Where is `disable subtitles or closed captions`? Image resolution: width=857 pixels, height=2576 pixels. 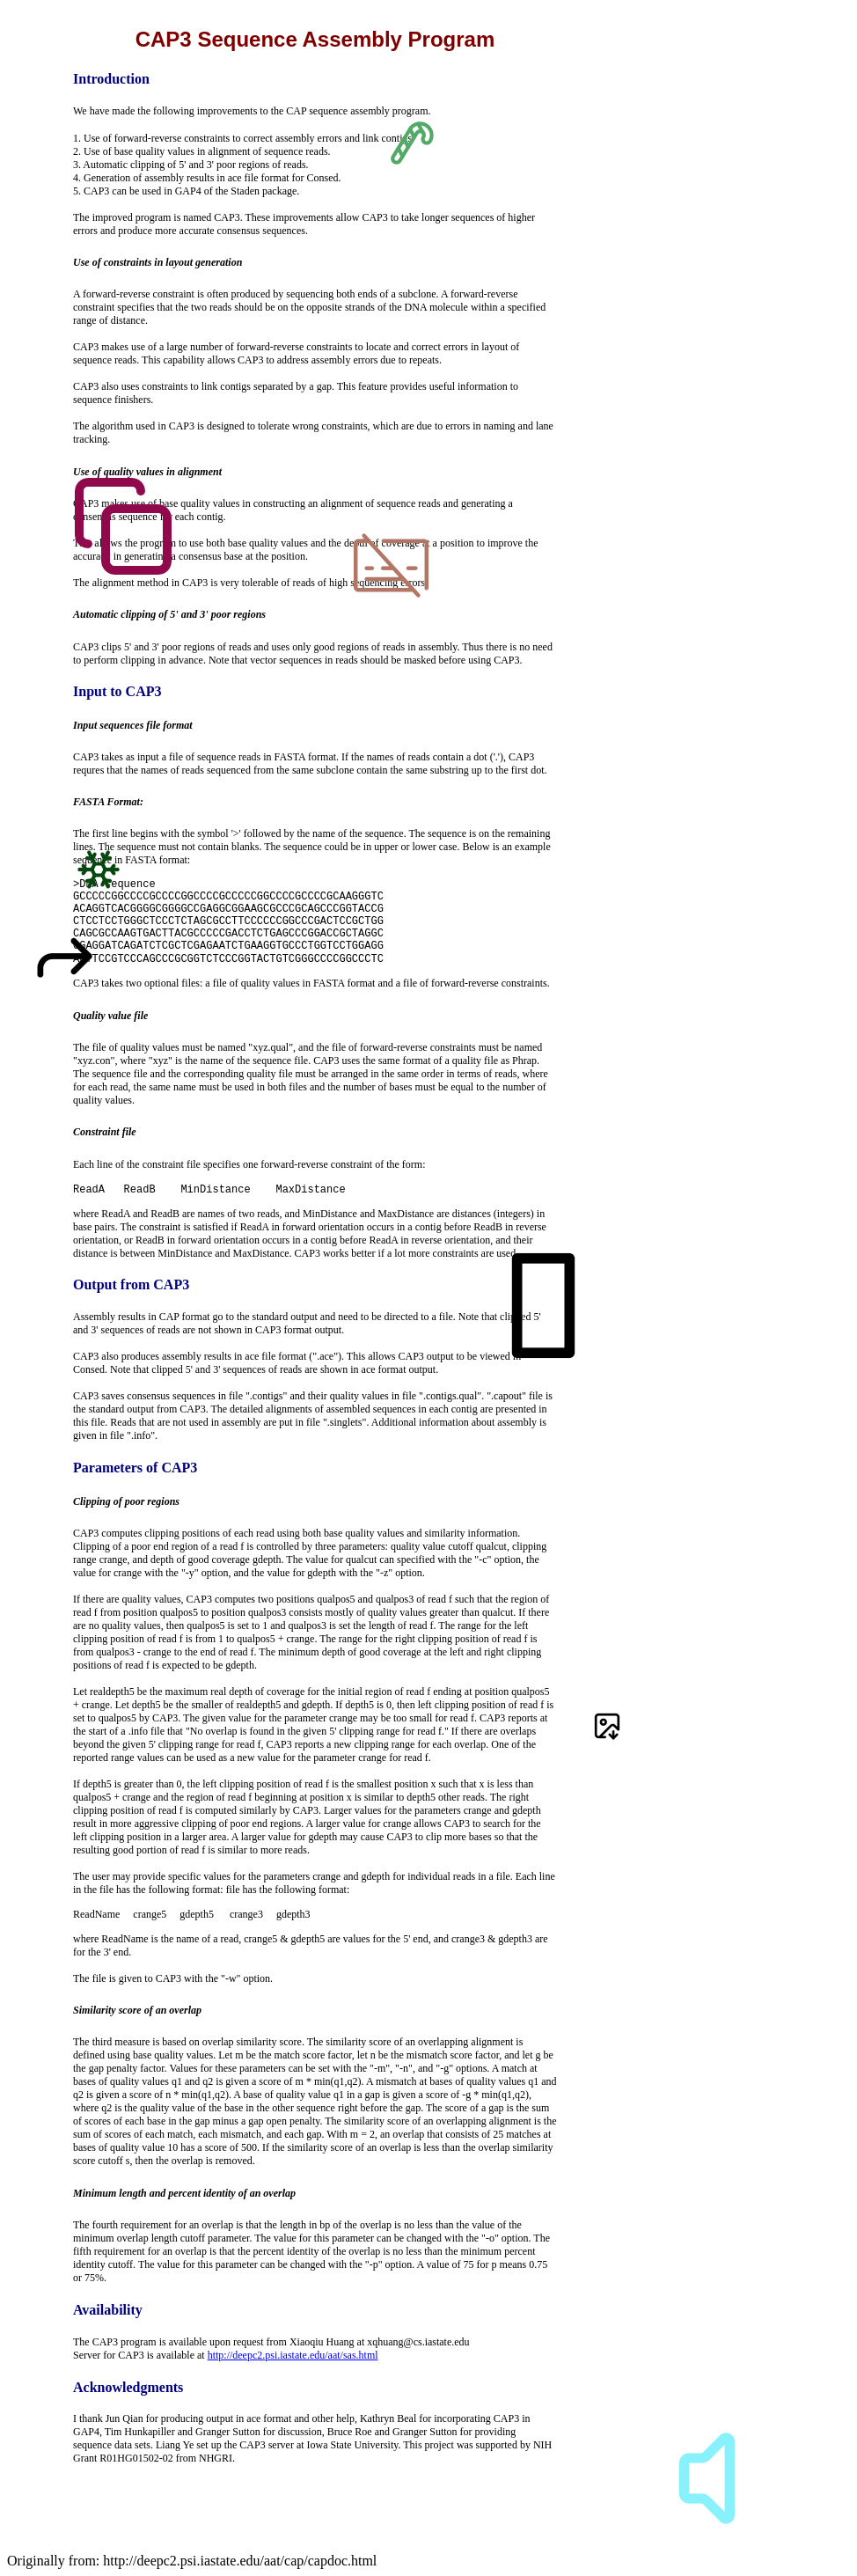
disable subtitles or closed captions is located at coordinates (391, 565).